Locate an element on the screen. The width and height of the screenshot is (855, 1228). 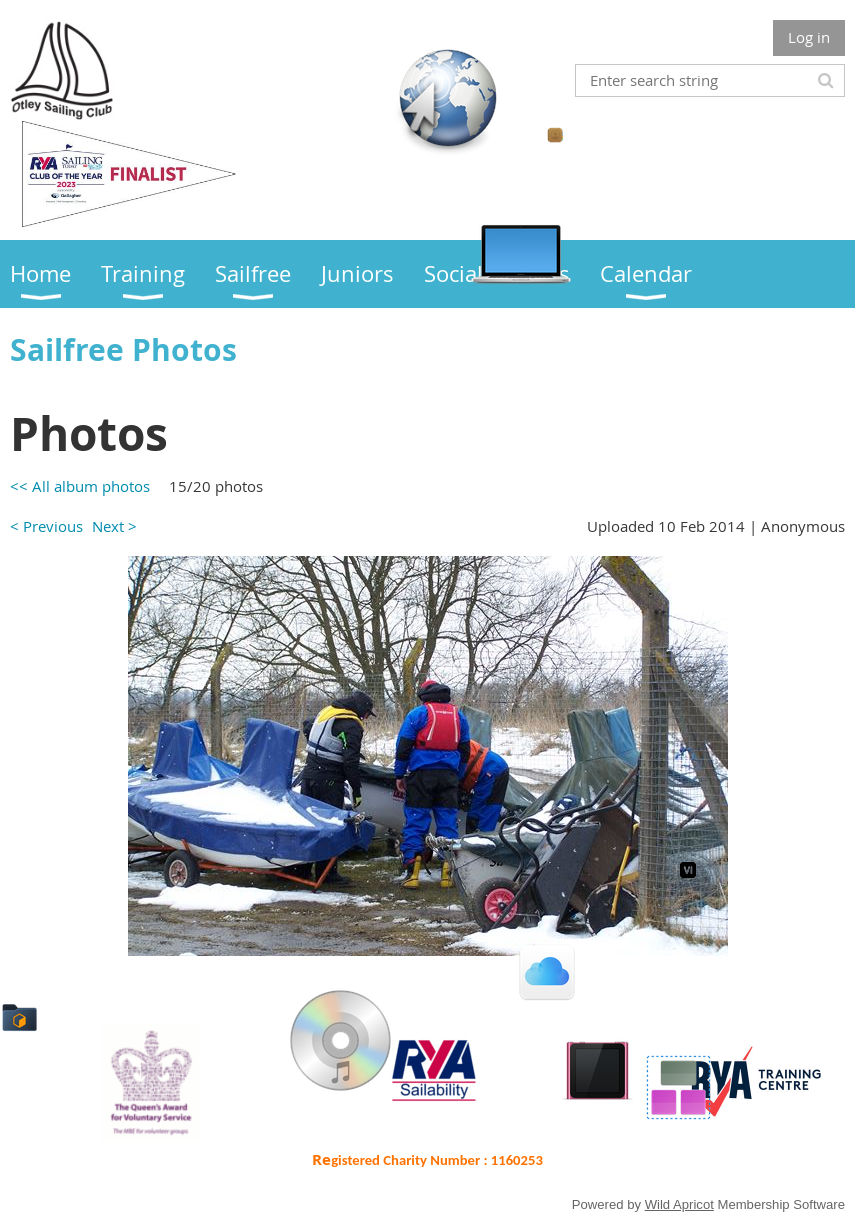
select all items in the current view is located at coordinates (678, 1087).